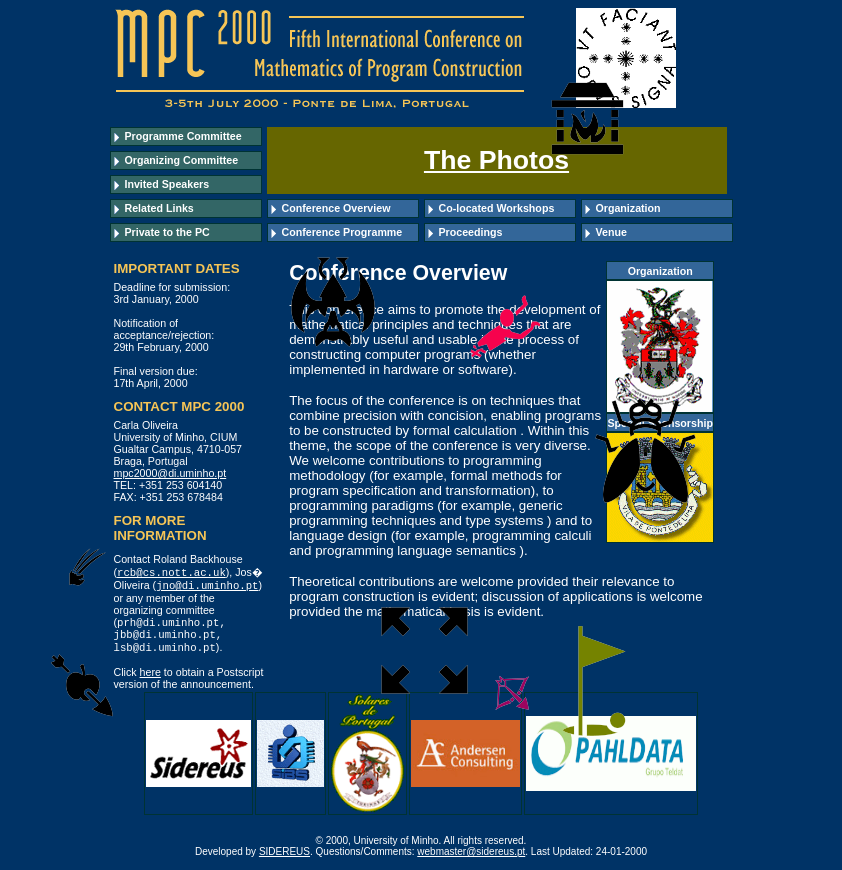 Image resolution: width=842 pixels, height=870 pixels. Describe the element at coordinates (587, 118) in the screenshot. I see `access fireplace or heating controls` at that location.